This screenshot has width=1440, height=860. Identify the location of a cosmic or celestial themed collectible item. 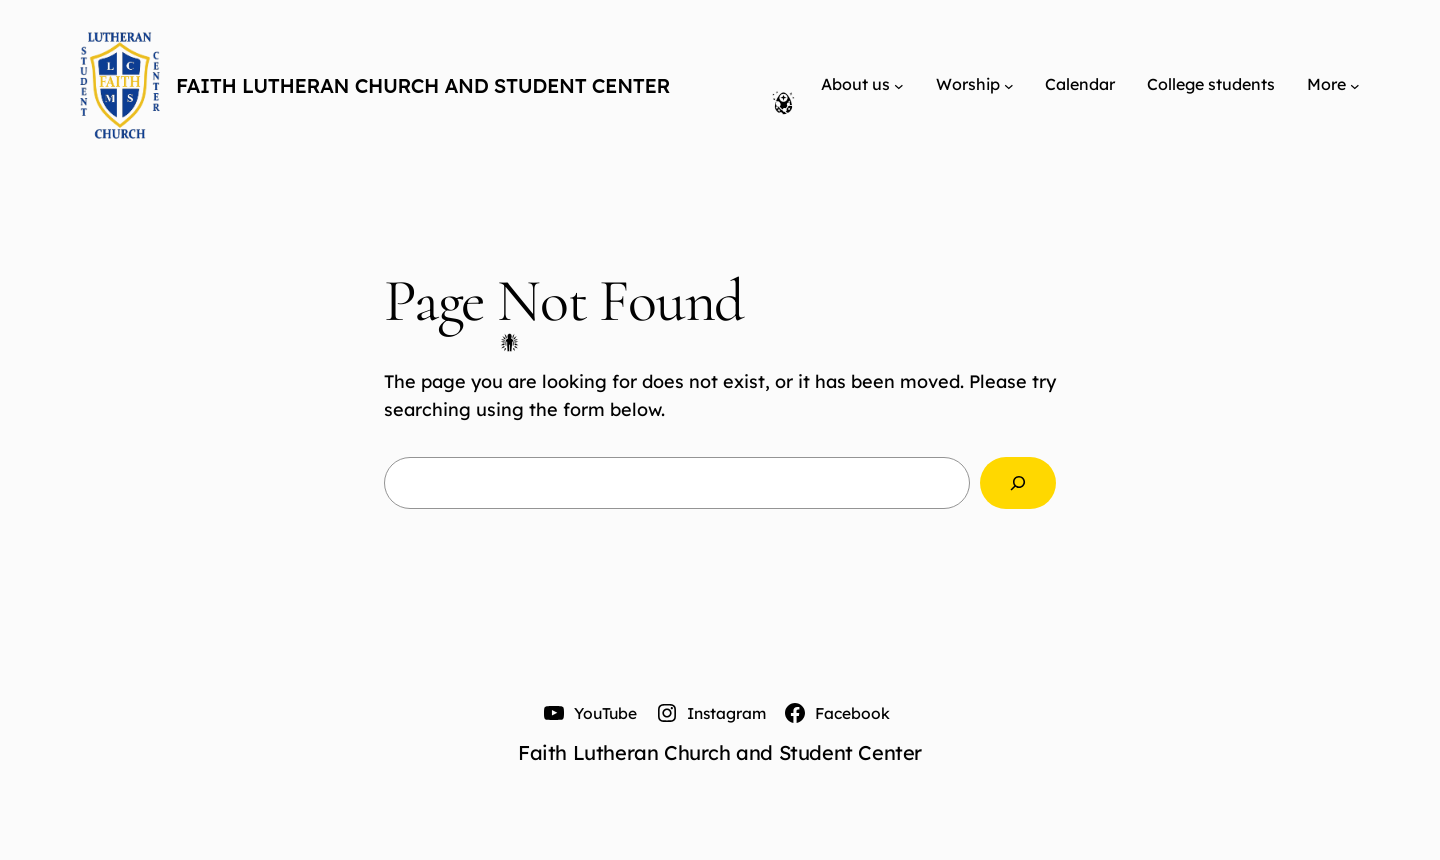
(783, 102).